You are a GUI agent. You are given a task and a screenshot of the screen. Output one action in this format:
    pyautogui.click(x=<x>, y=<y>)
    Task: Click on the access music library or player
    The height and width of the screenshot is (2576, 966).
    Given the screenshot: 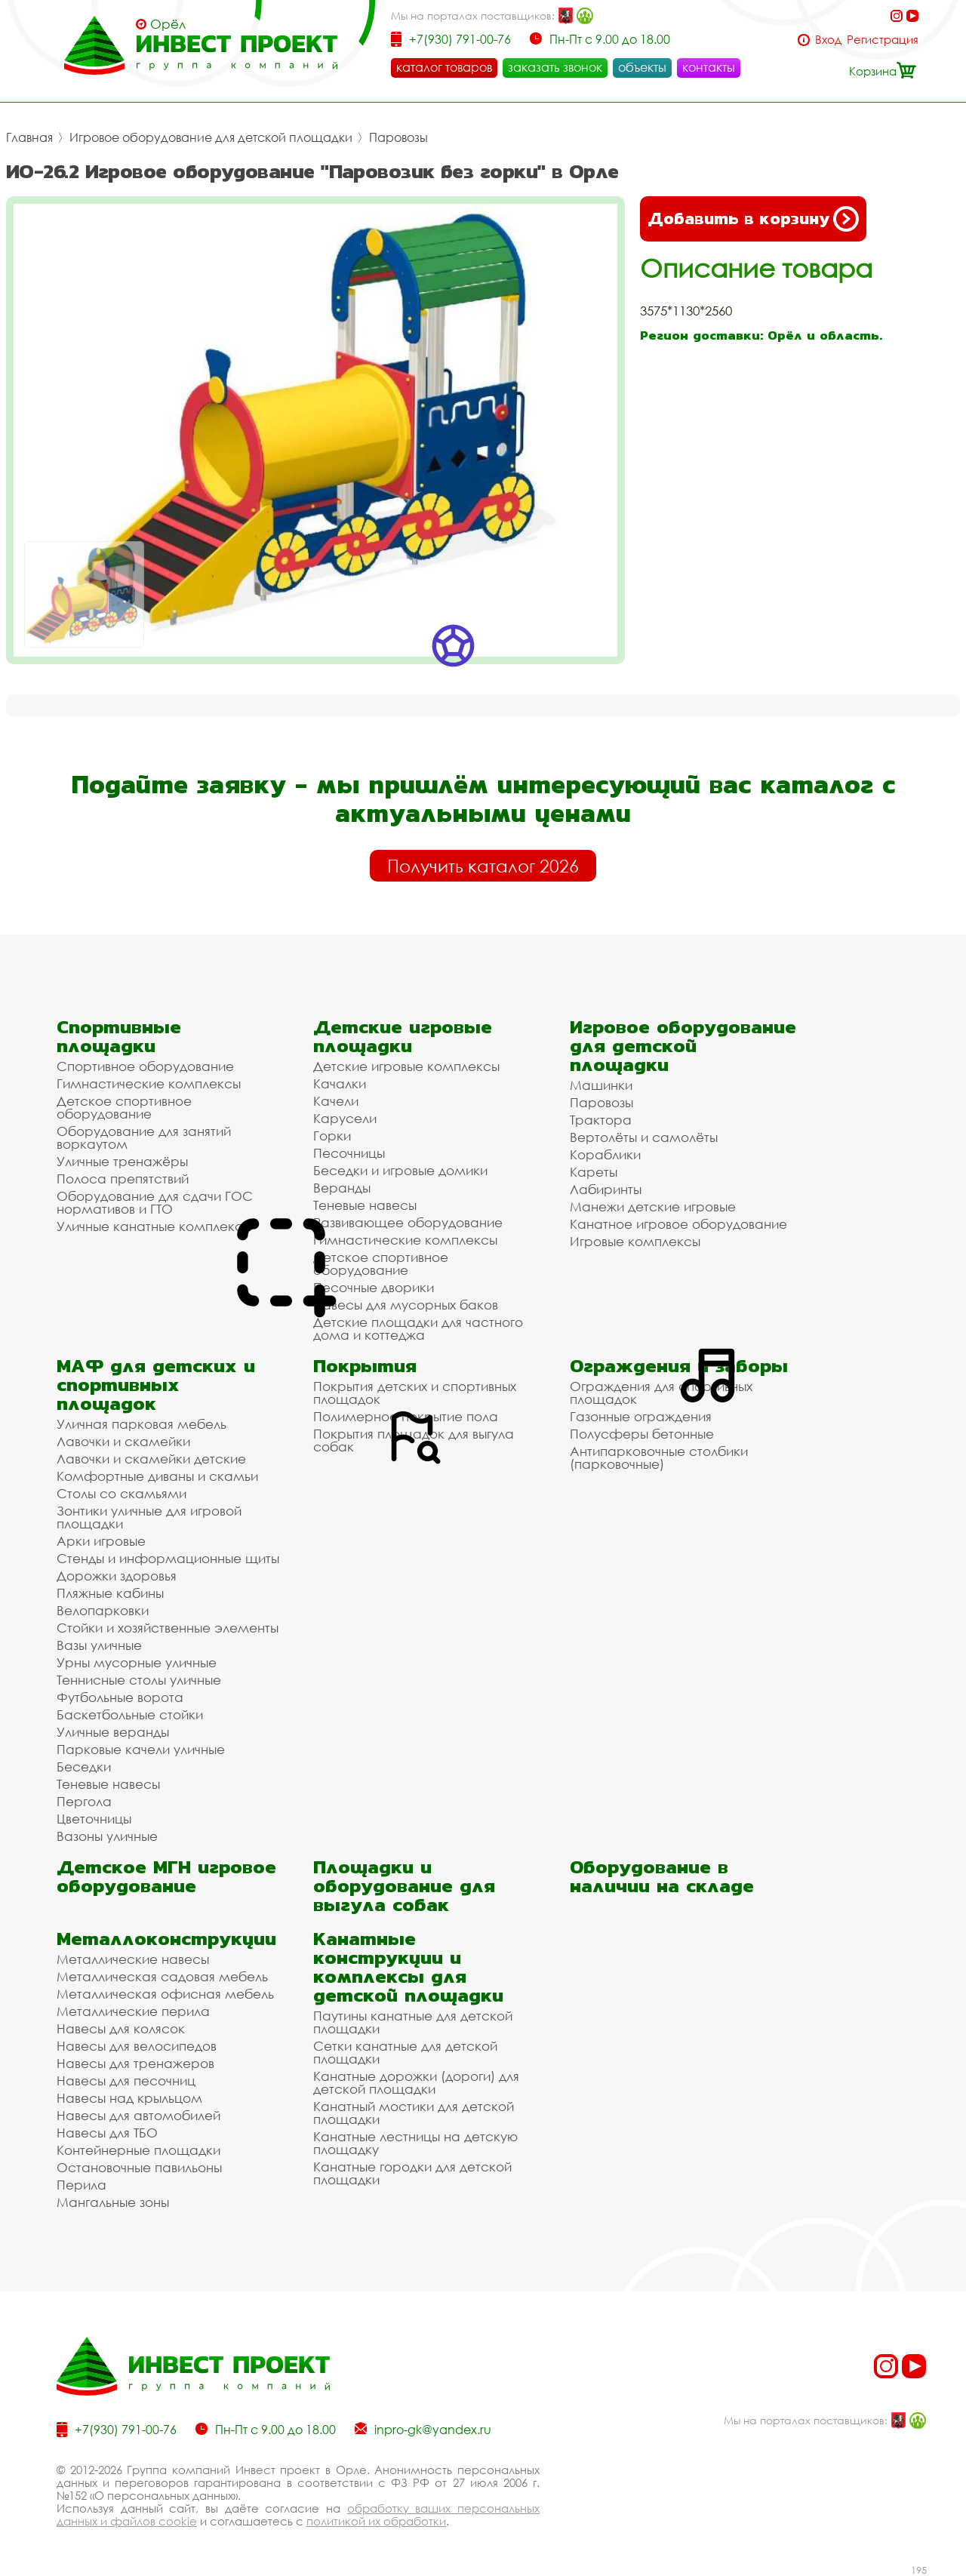 What is the action you would take?
    pyautogui.click(x=710, y=1375)
    